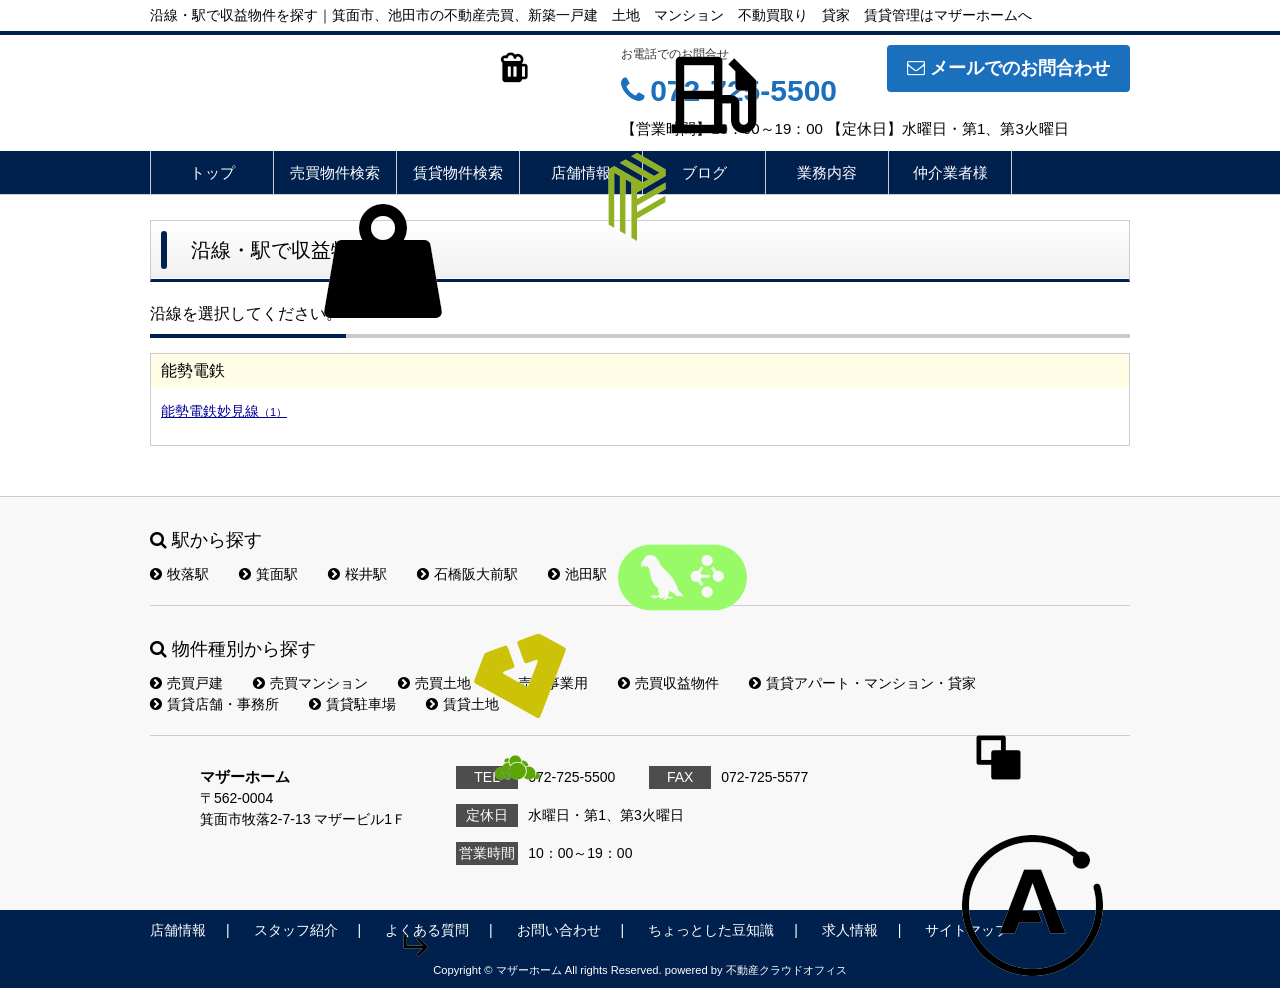 This screenshot has width=1280, height=988. I want to click on open owncloud file storage app, so click(517, 767).